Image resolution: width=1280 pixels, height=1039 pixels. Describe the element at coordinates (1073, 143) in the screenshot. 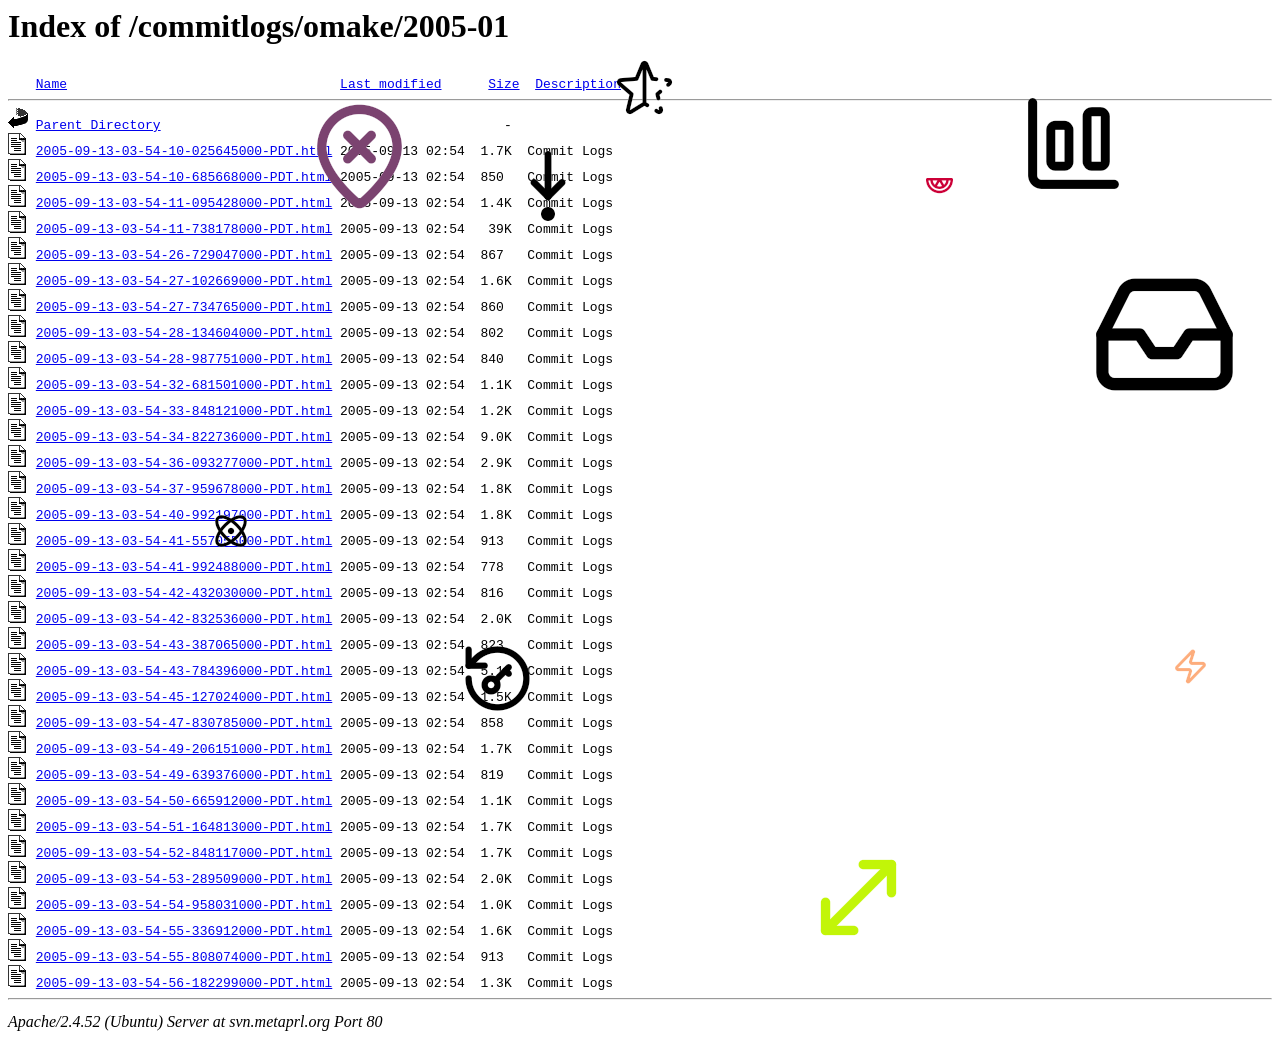

I see `view analytics or statistics dashboard` at that location.